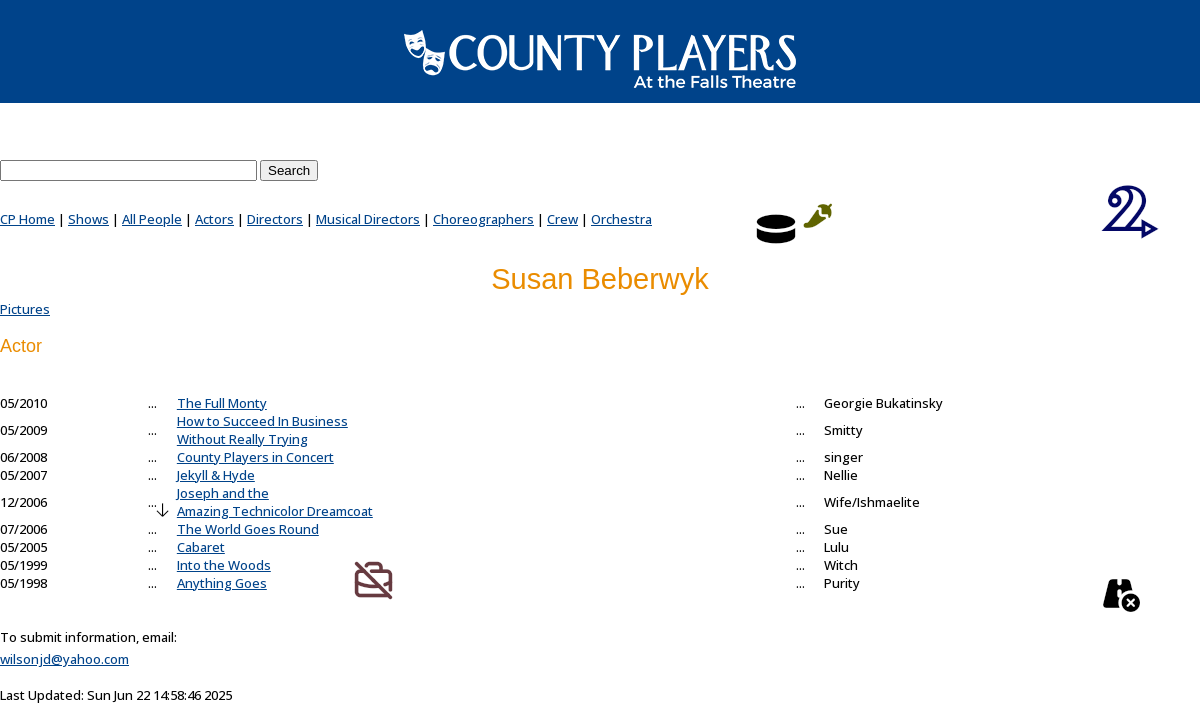 This screenshot has width=1200, height=720. What do you see at coordinates (1130, 212) in the screenshot?
I see `draft2digital publishing platform logo` at bounding box center [1130, 212].